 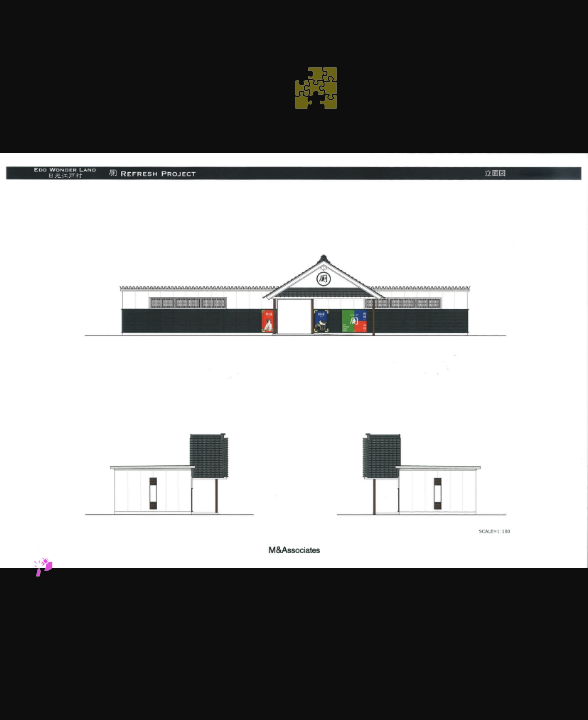 I want to click on indicates a broken or damaged weapon, so click(x=42, y=566).